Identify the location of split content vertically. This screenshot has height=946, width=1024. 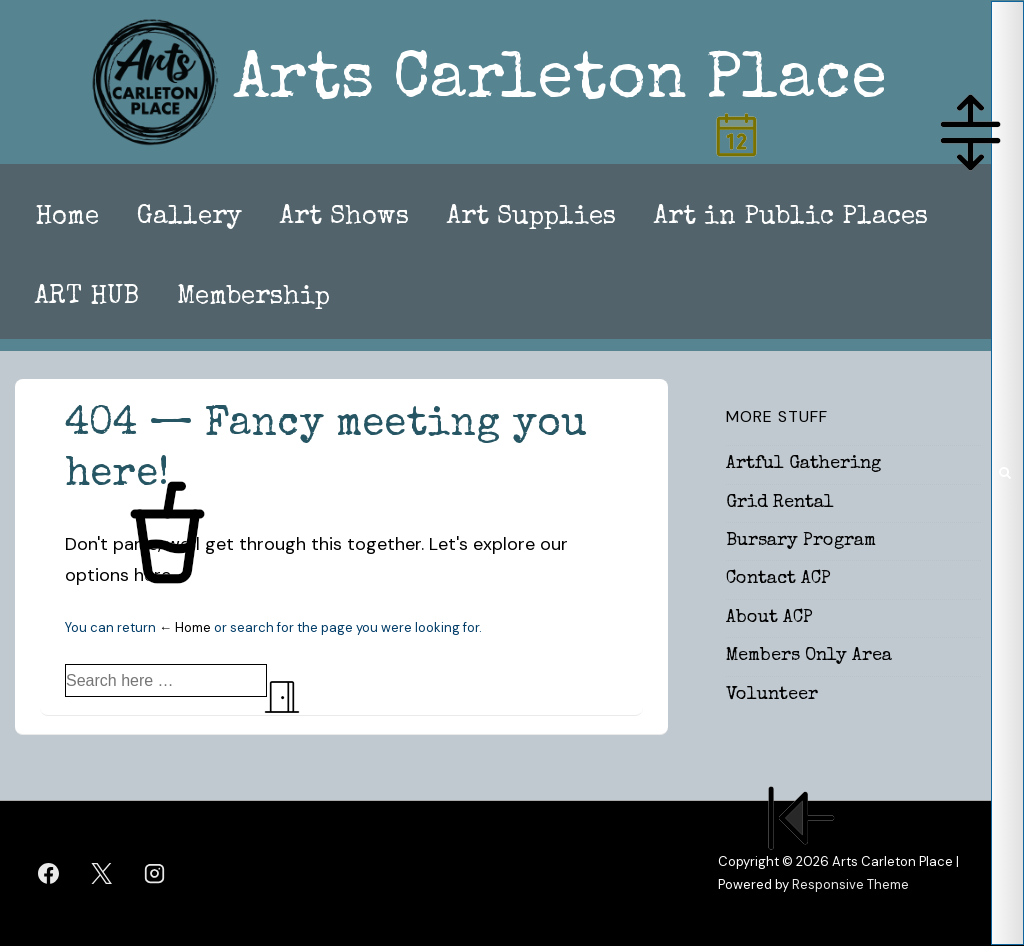
(970, 132).